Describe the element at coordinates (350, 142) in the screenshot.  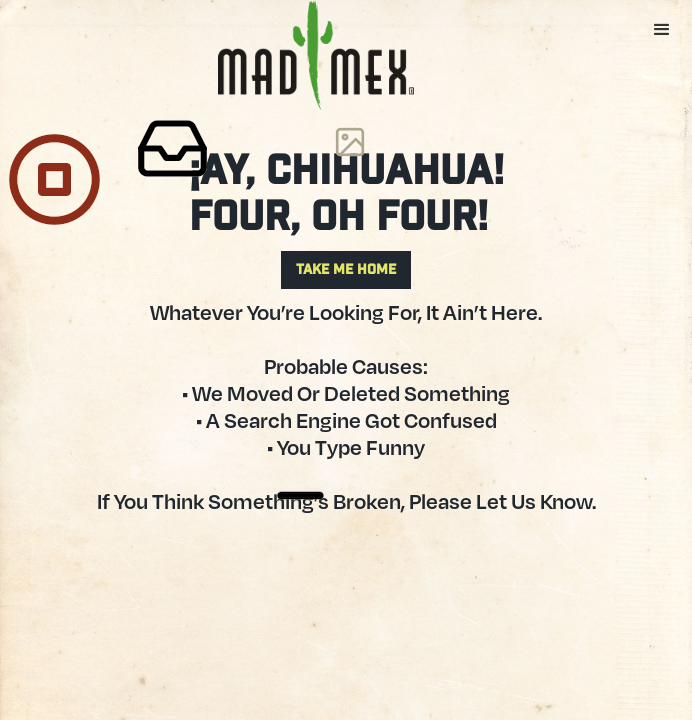
I see `view image or photo` at that location.